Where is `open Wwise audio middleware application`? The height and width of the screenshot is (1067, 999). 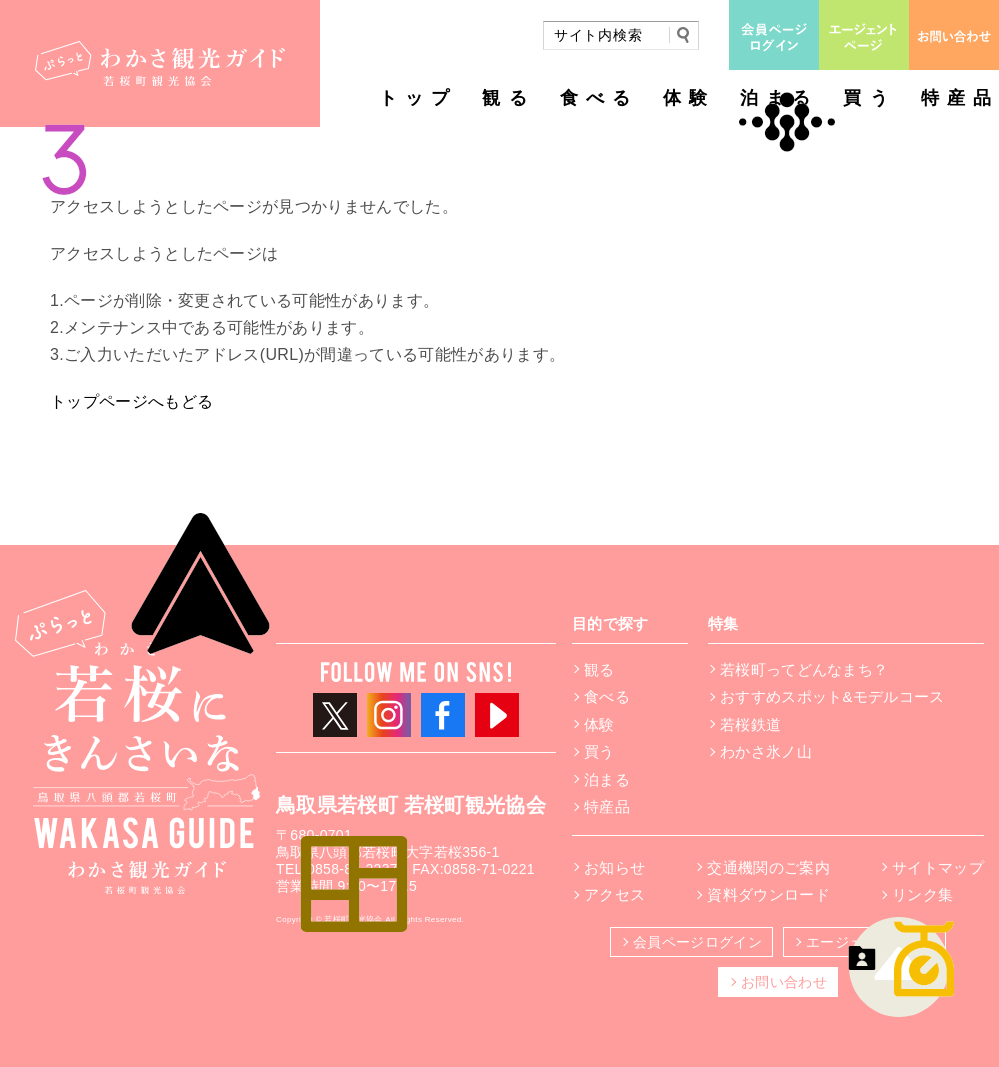 open Wwise audio middleware application is located at coordinates (787, 122).